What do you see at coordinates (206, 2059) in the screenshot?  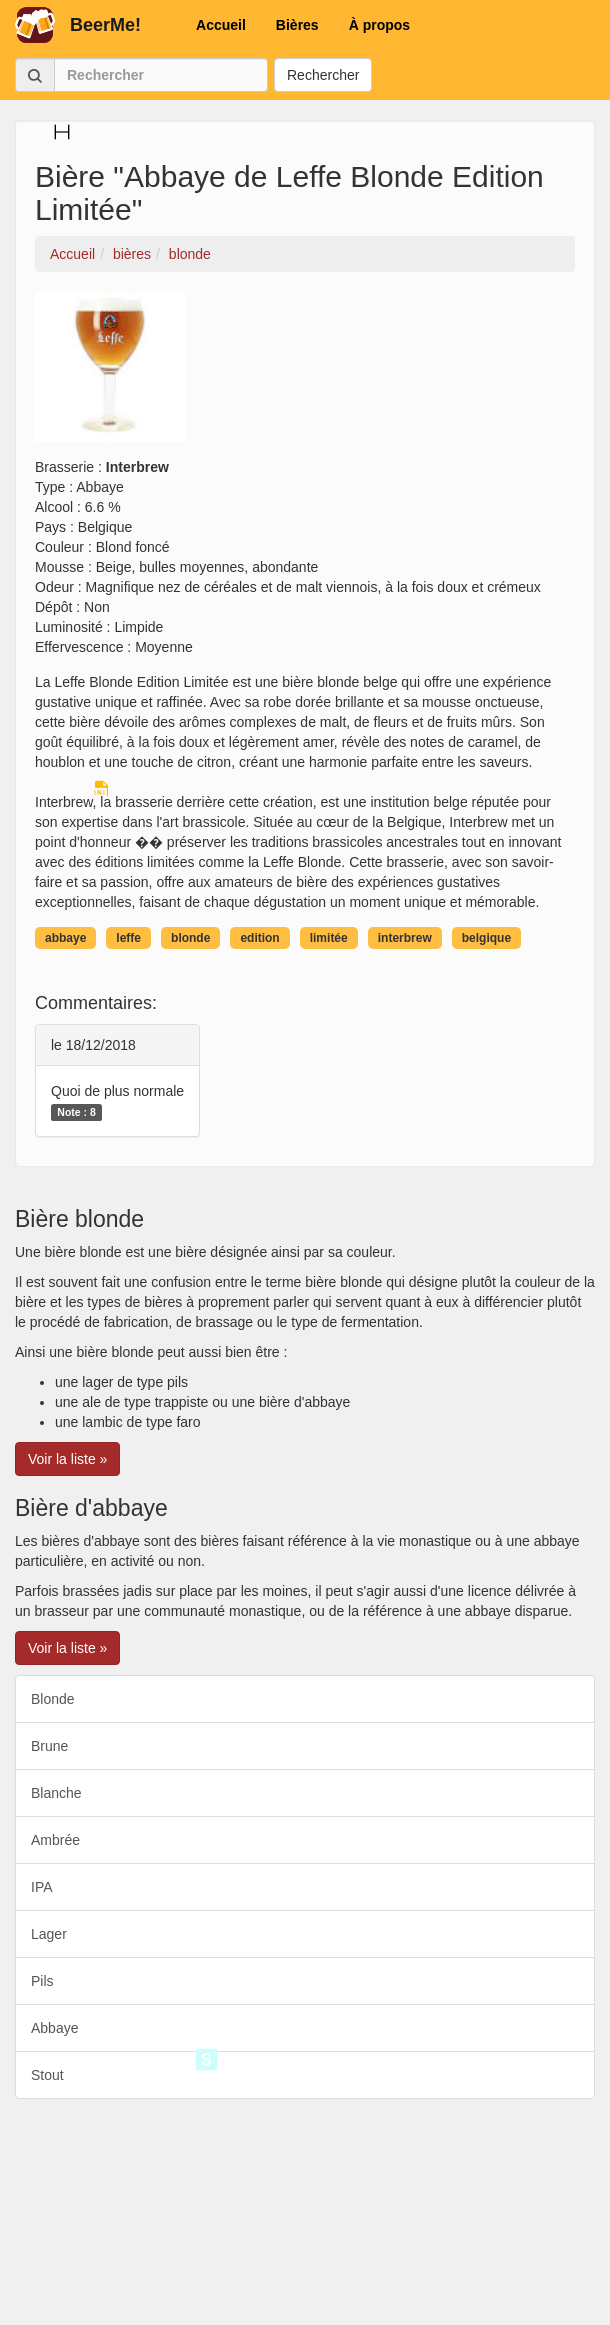 I see `stripe payment integration` at bounding box center [206, 2059].